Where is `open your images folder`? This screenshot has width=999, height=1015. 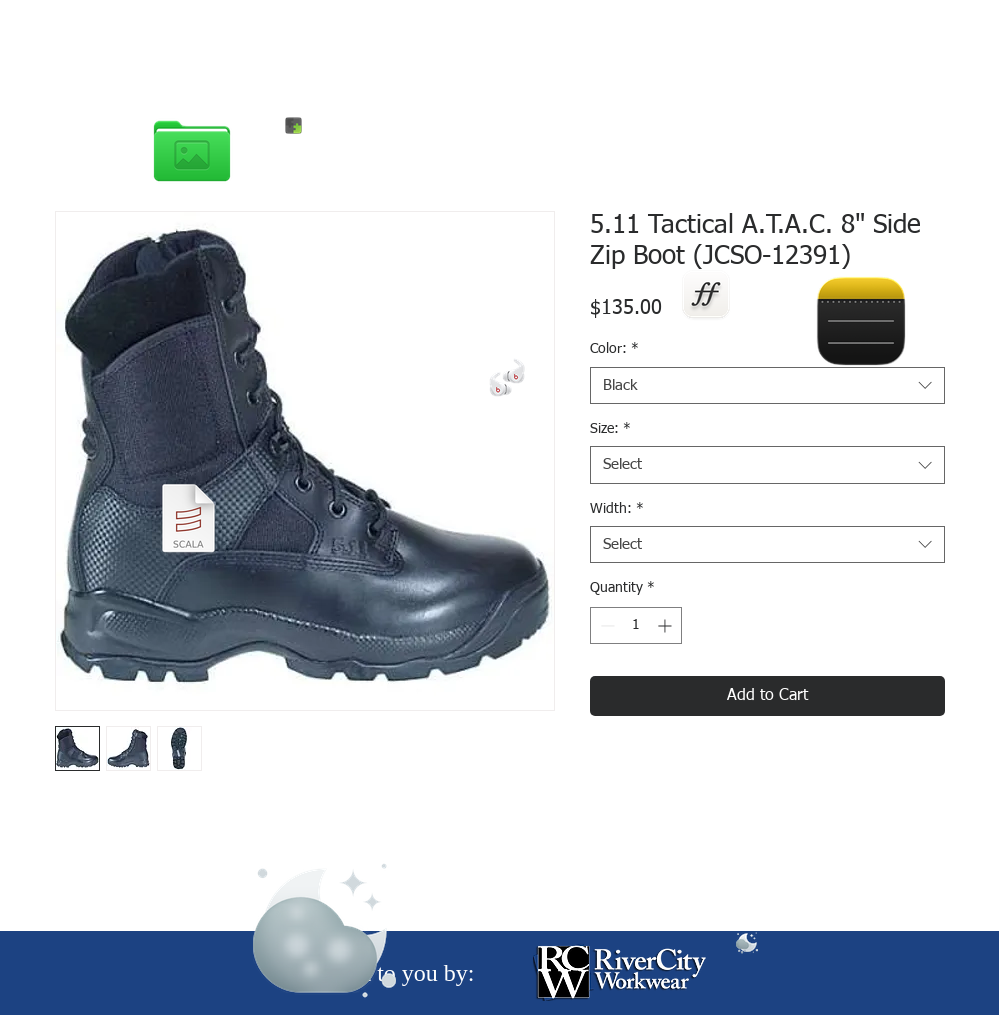 open your images folder is located at coordinates (192, 151).